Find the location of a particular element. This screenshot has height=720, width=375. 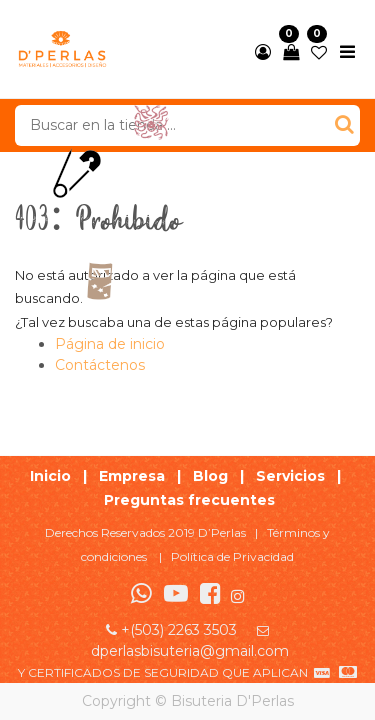

access defense or protection settings is located at coordinates (98, 281).